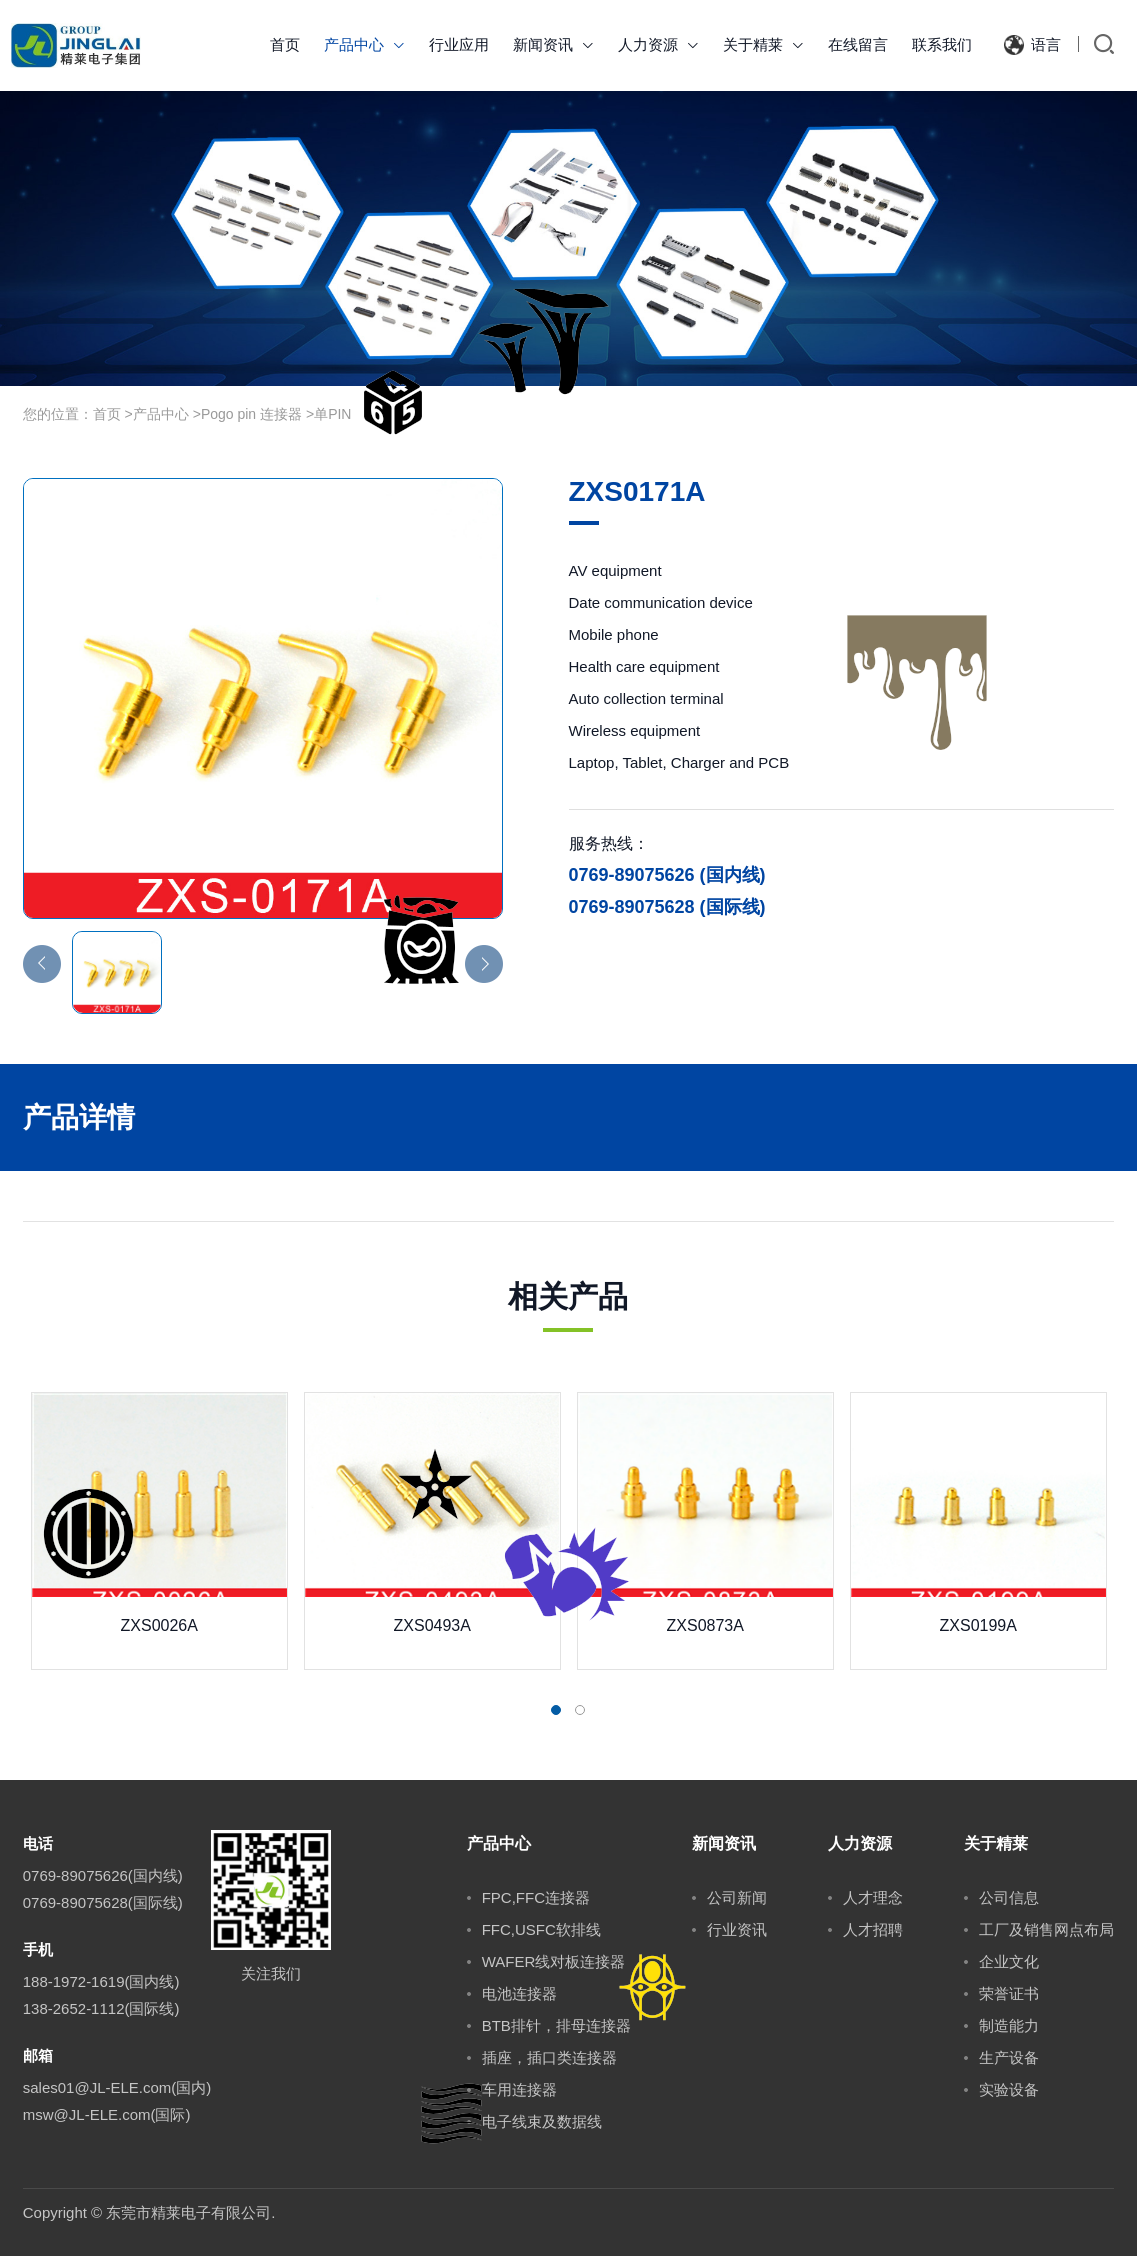  Describe the element at coordinates (451, 2113) in the screenshot. I see `indicates water or fluid dynamics in a game` at that location.